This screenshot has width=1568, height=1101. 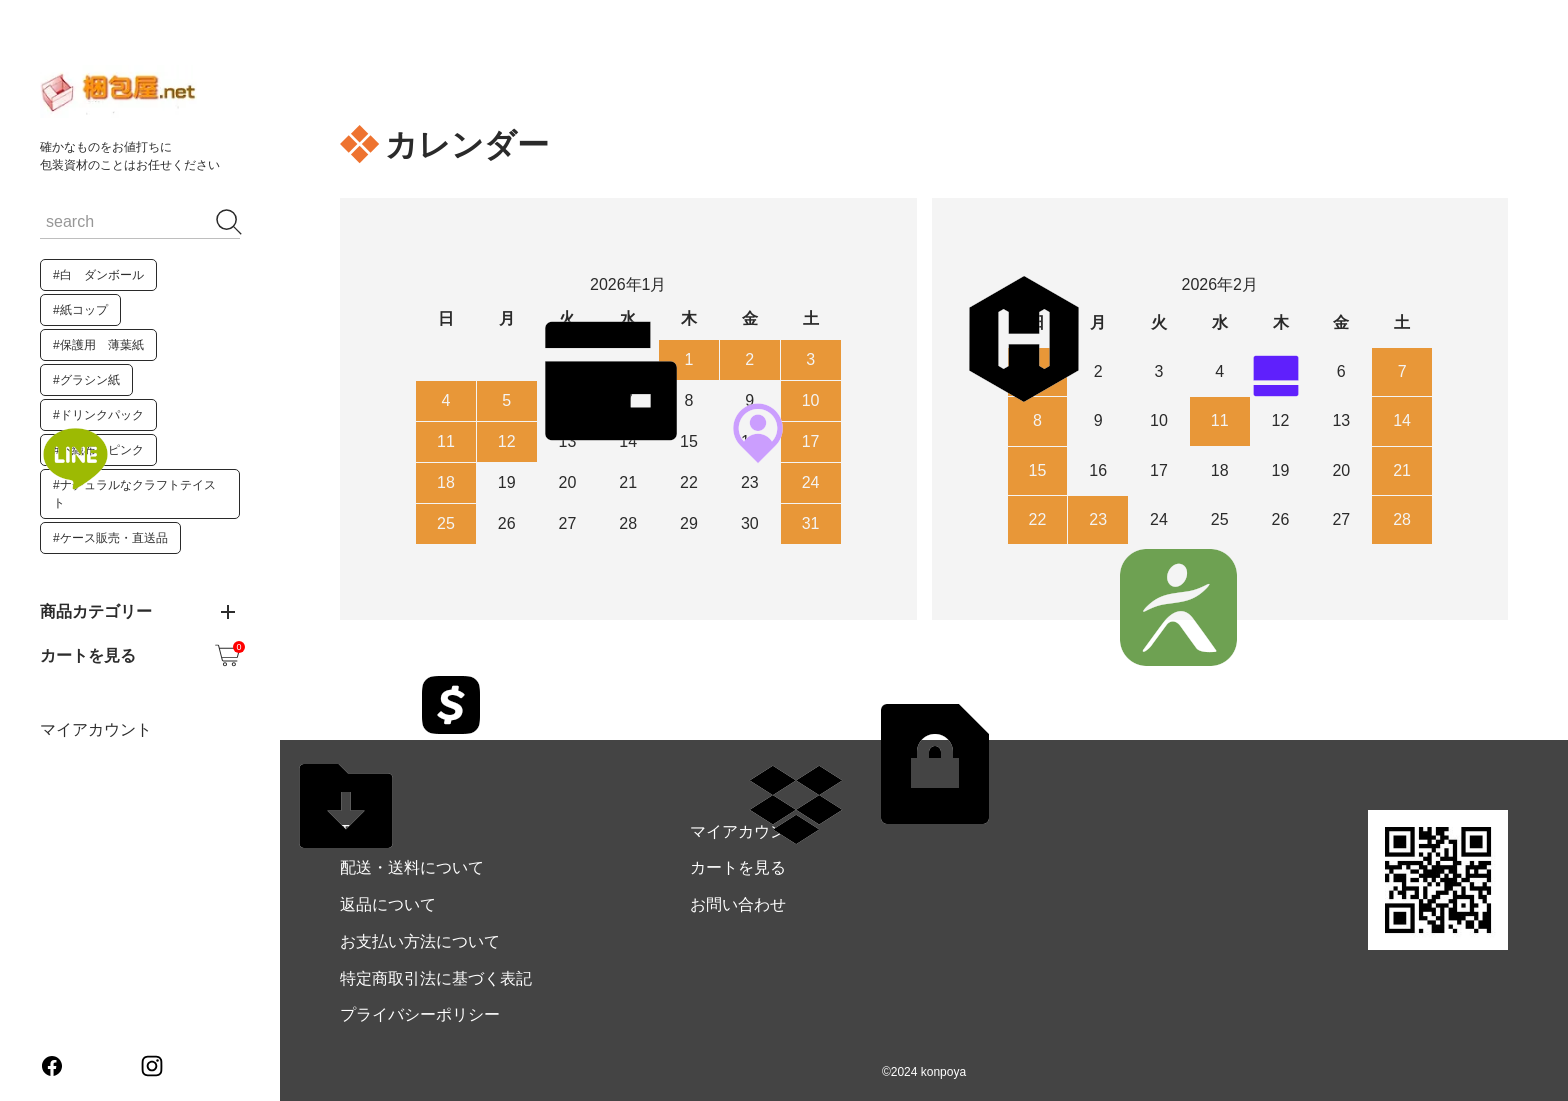 I want to click on open Cash App, so click(x=451, y=705).